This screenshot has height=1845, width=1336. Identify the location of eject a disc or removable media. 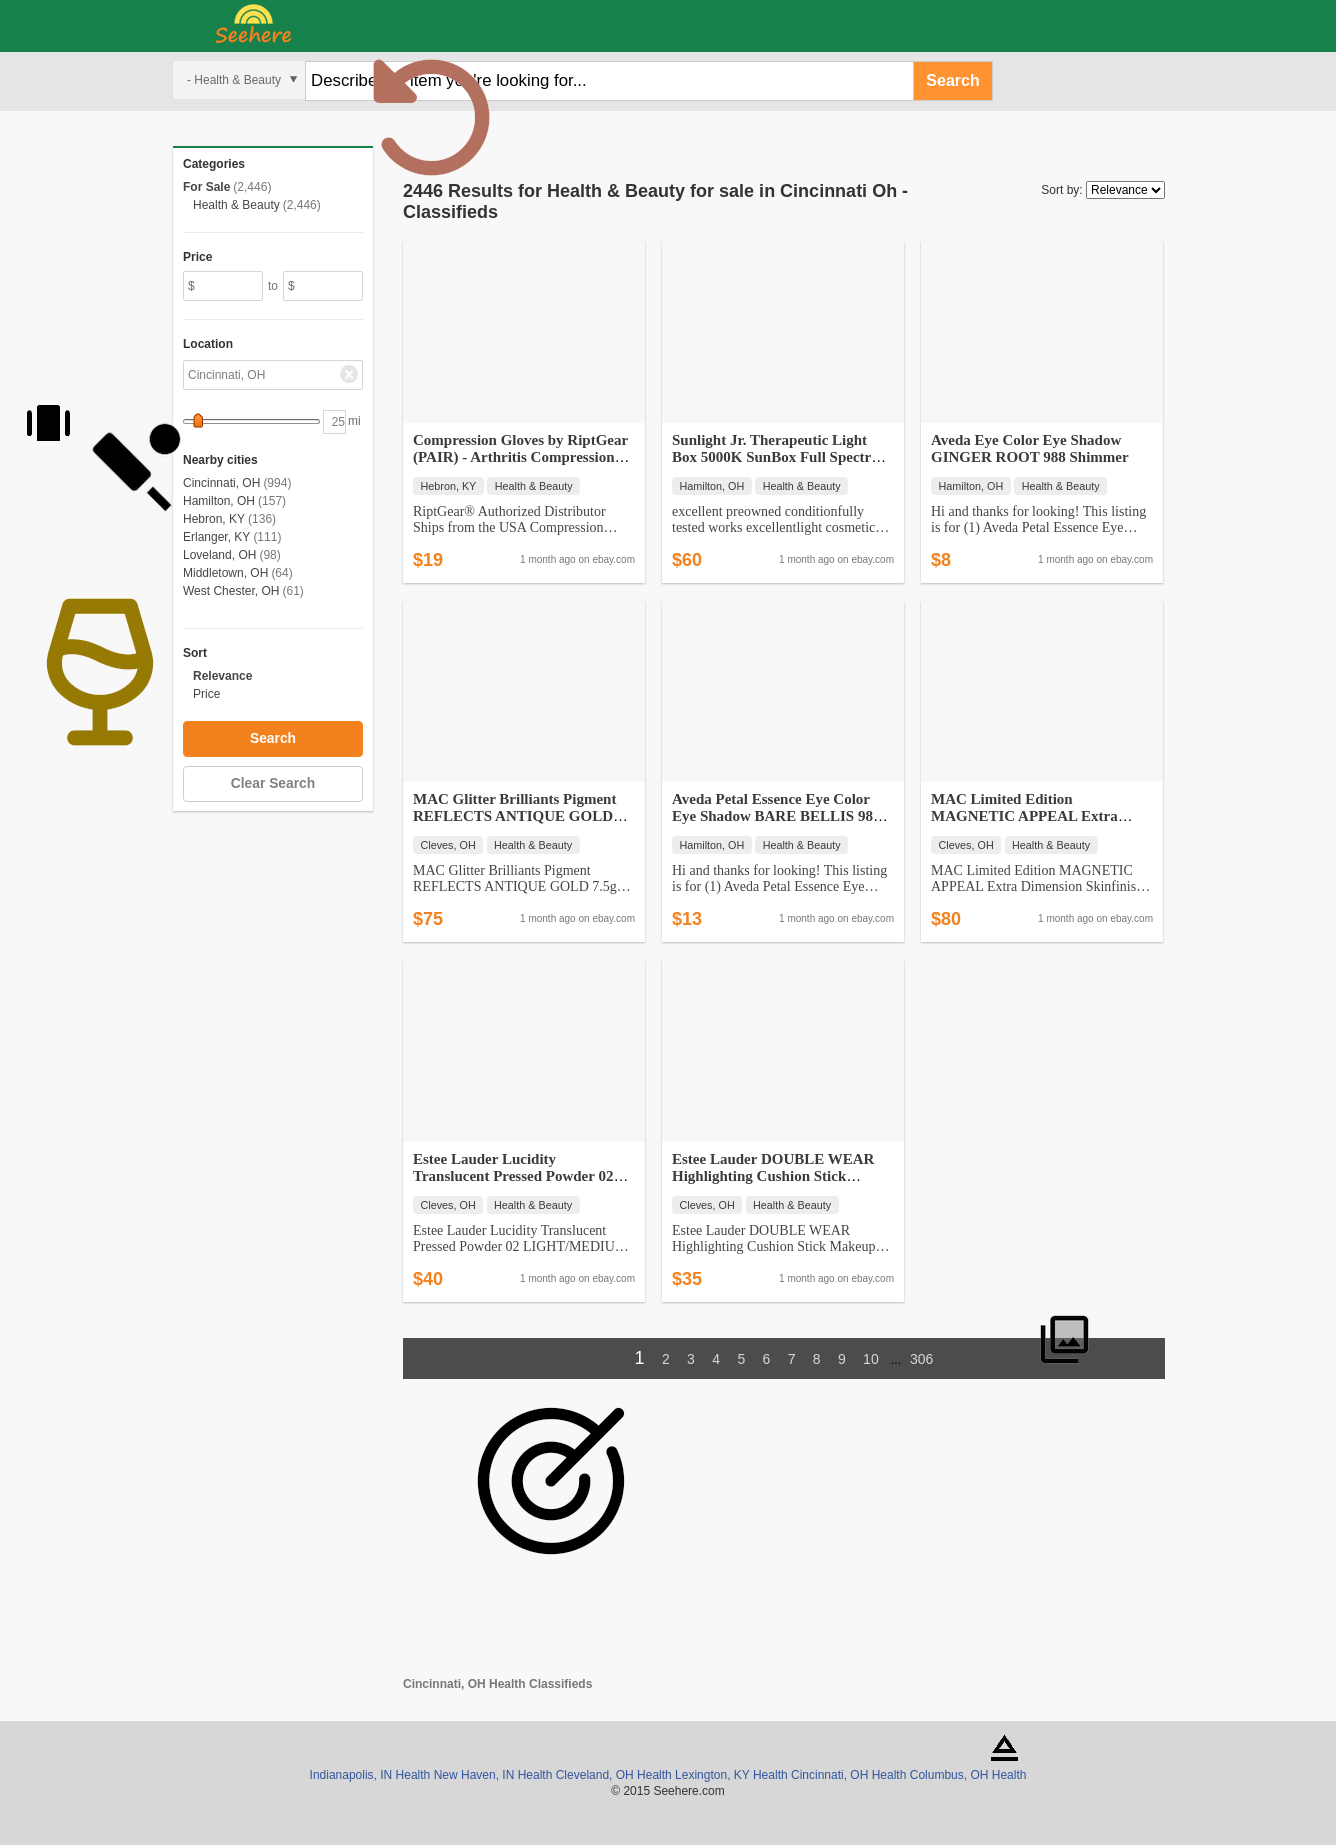
(1004, 1747).